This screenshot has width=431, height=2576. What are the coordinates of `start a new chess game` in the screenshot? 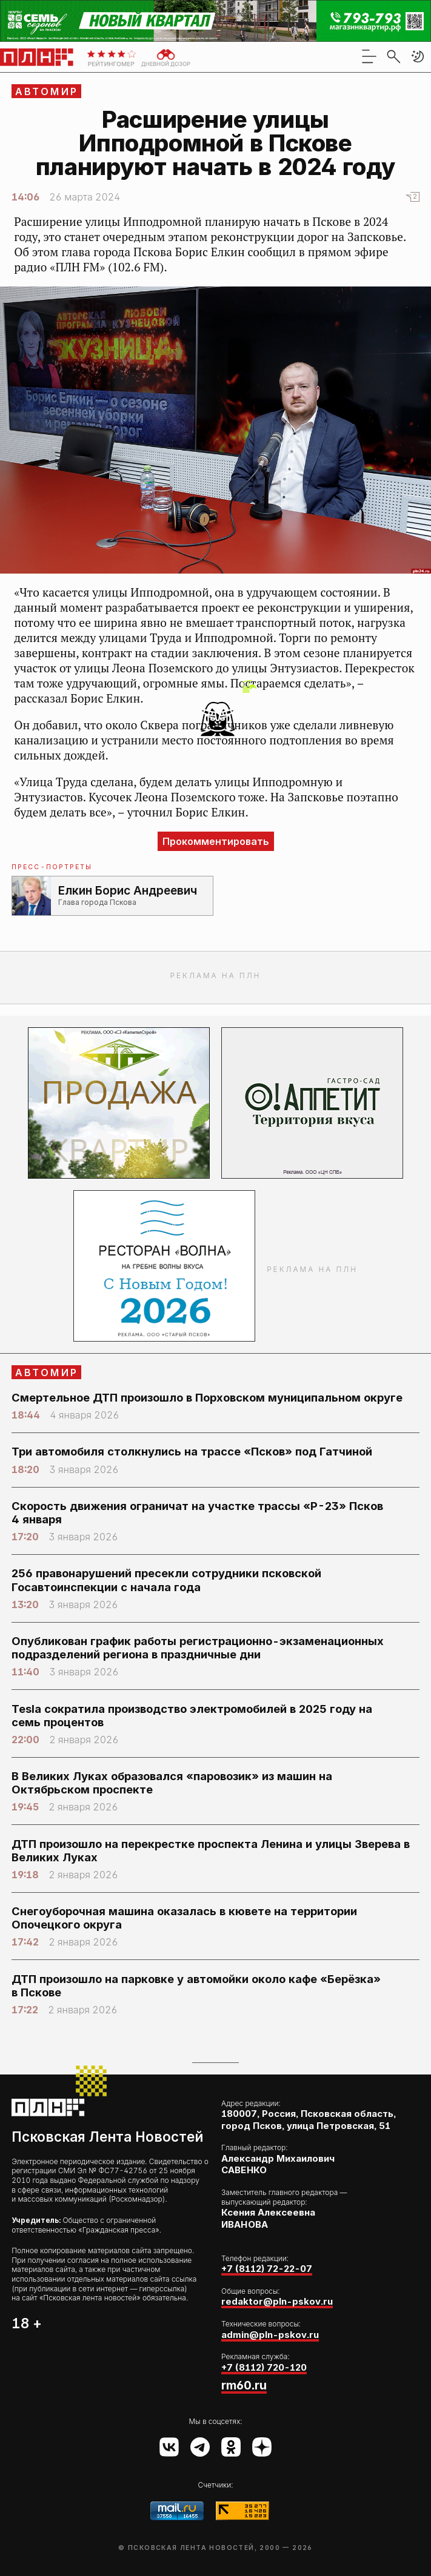 It's located at (91, 2081).